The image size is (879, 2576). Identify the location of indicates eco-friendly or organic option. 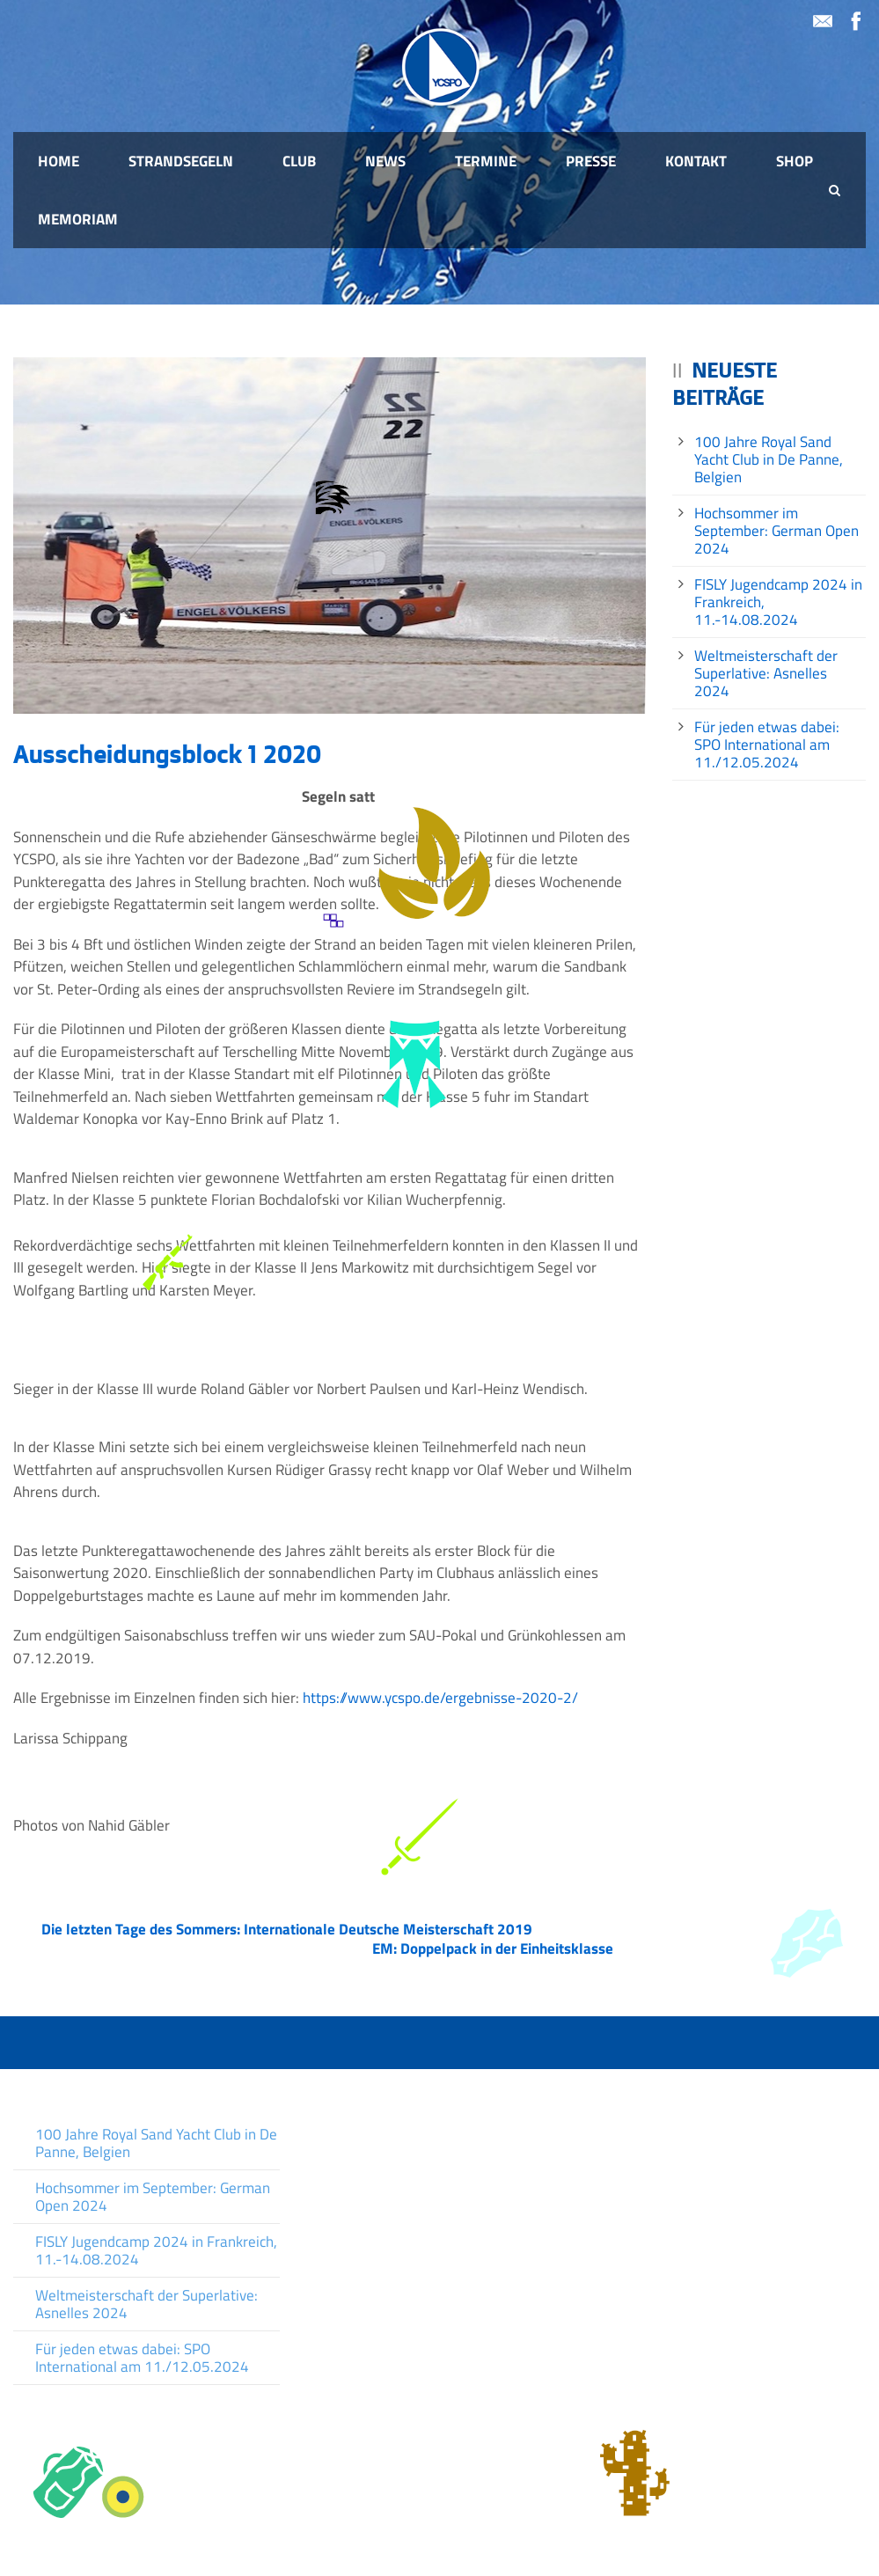
(435, 862).